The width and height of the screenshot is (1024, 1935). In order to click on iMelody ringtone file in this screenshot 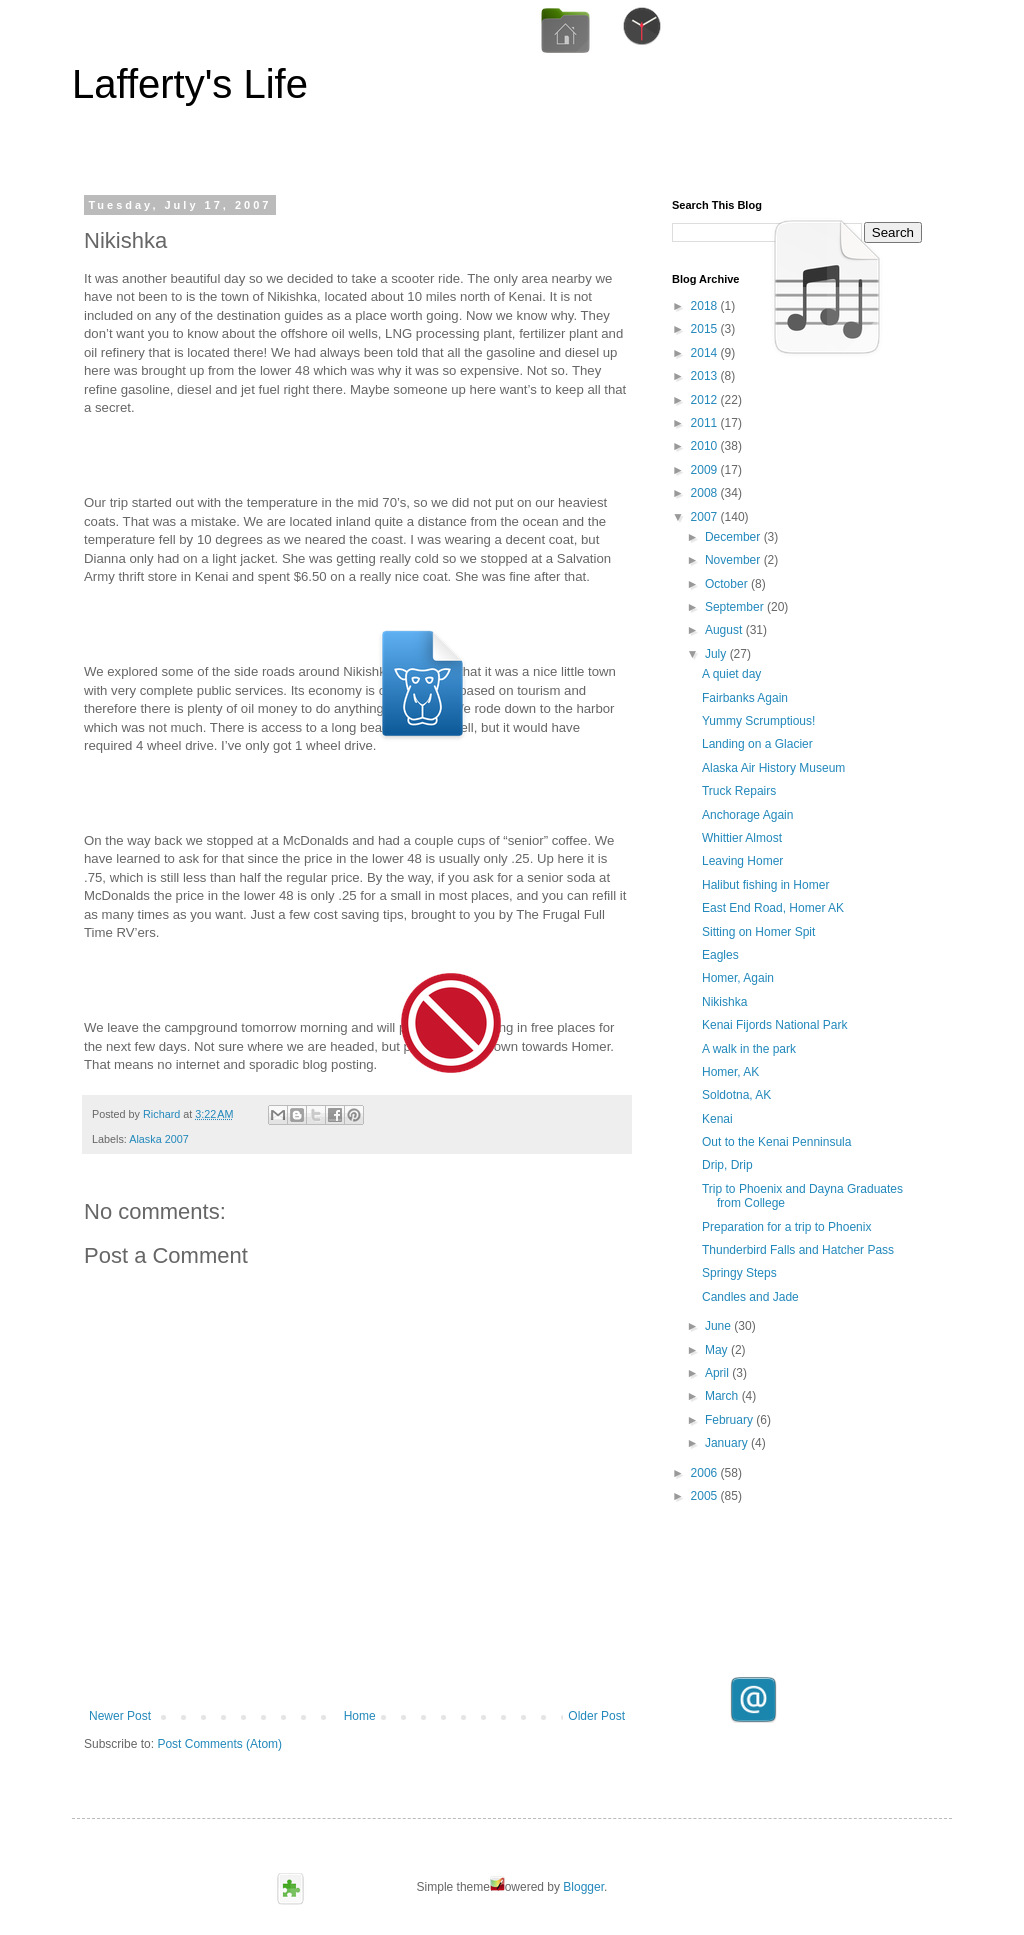, I will do `click(827, 287)`.